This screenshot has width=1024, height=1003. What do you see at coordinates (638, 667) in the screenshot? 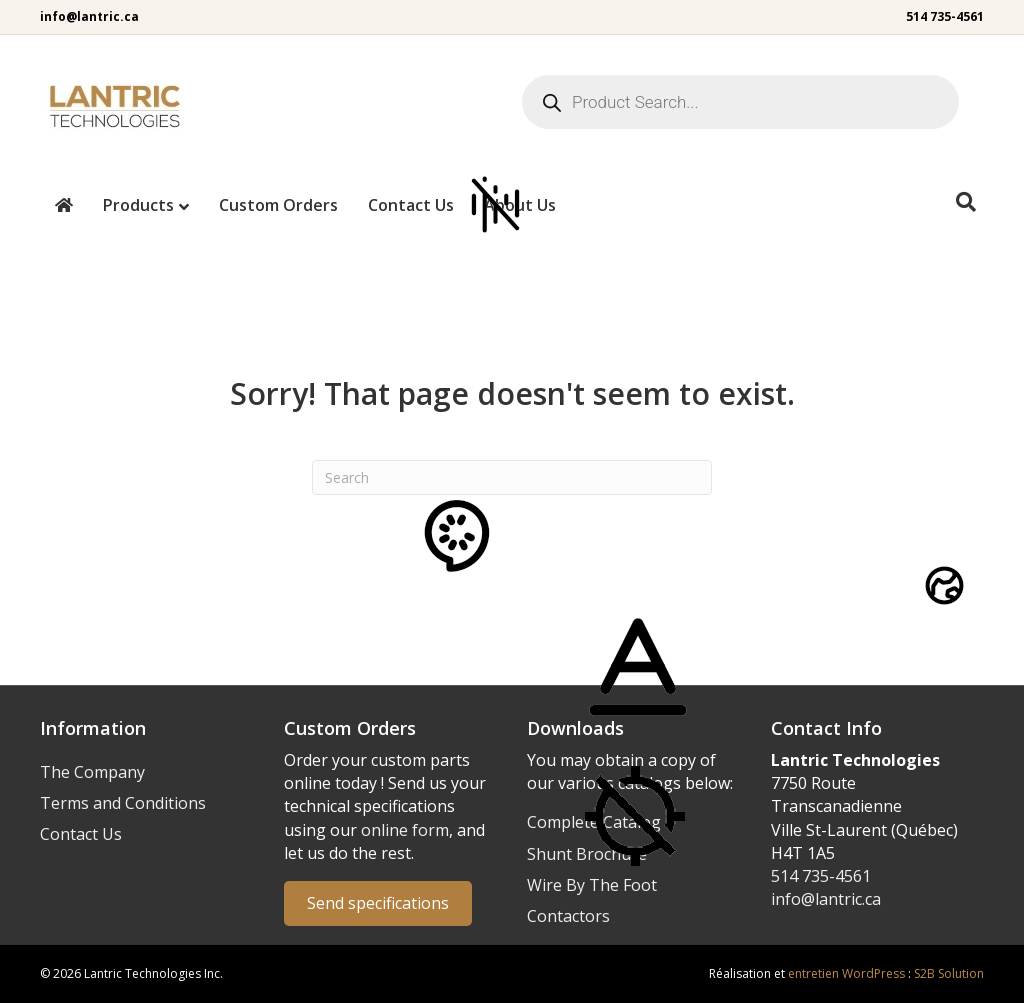
I see `set text baseline alignment` at bounding box center [638, 667].